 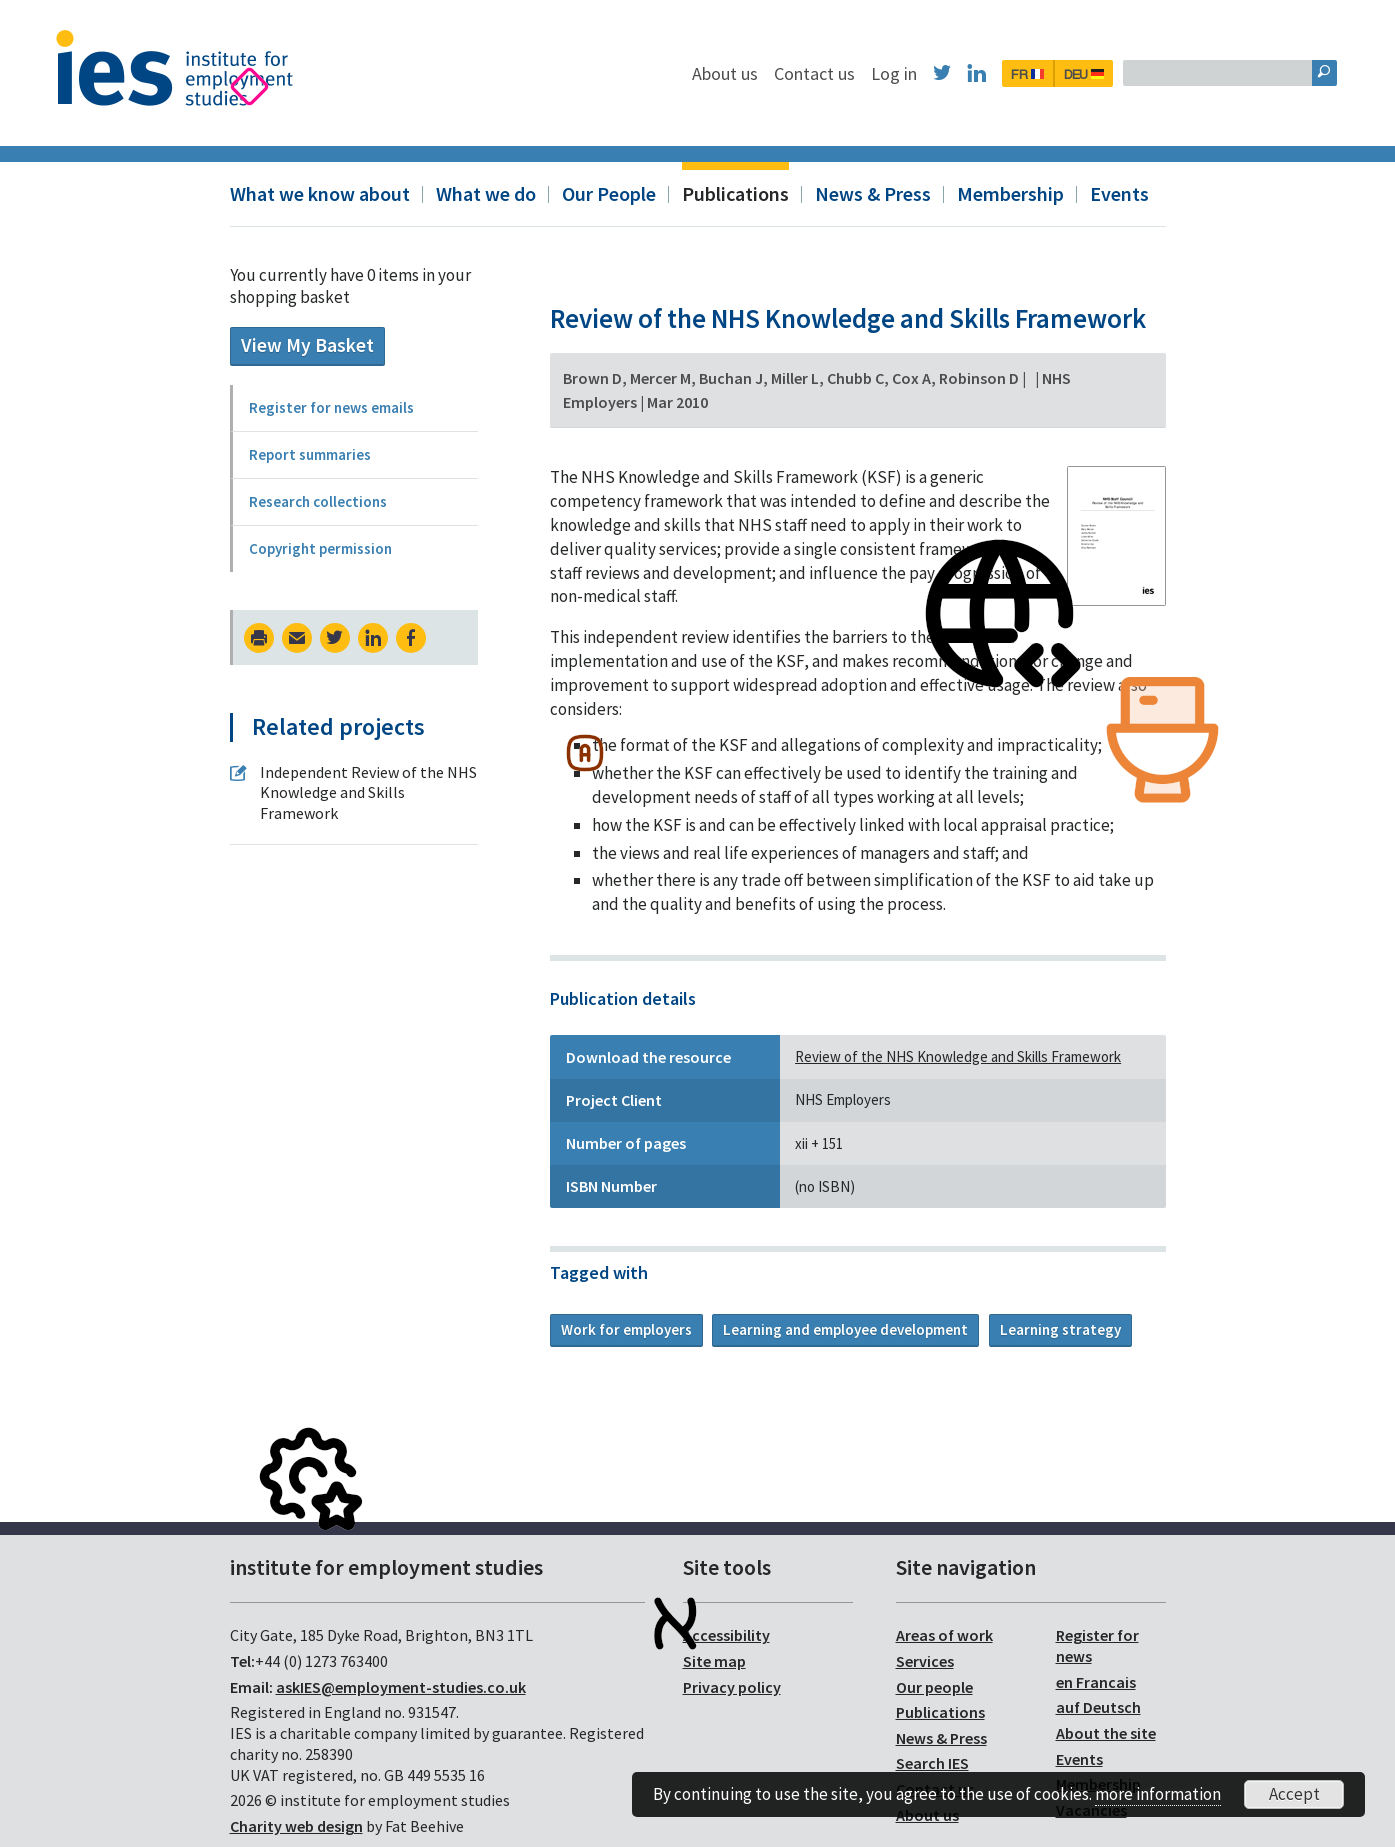 What do you see at coordinates (1162, 737) in the screenshot?
I see `indicates restroom or bathroom location` at bounding box center [1162, 737].